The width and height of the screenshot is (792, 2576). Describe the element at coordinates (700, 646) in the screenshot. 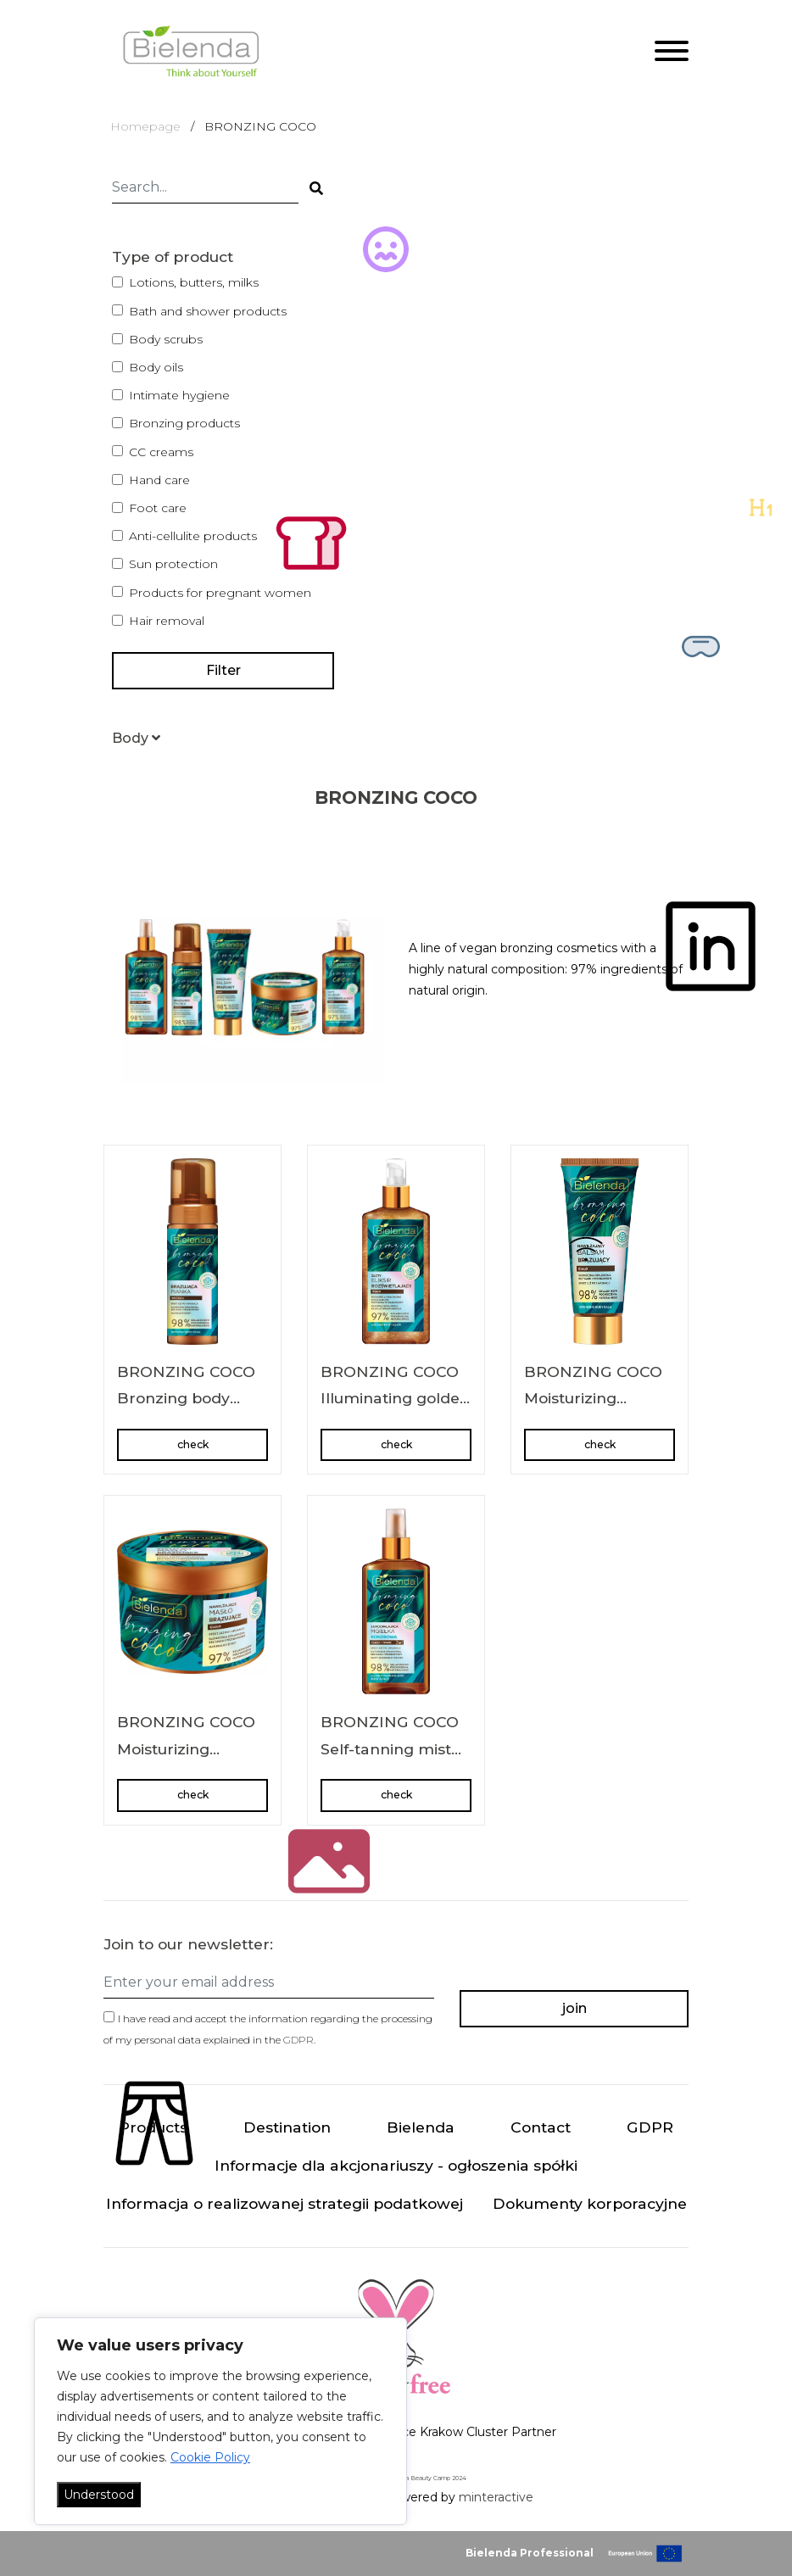

I see `access virtual reality or AR settings` at that location.